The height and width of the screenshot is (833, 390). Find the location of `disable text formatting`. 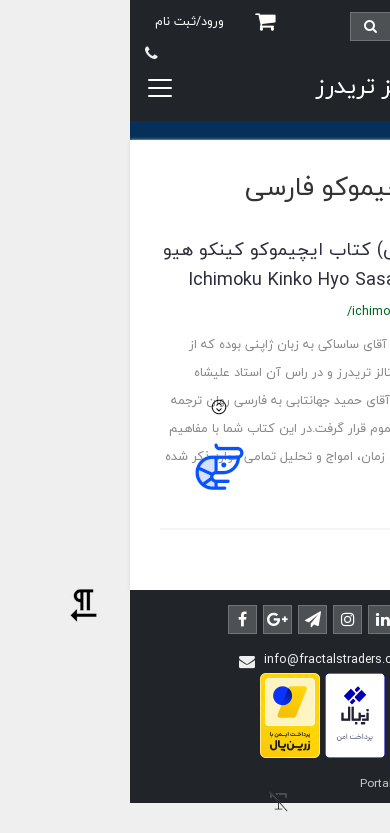

disable text formatting is located at coordinates (278, 801).